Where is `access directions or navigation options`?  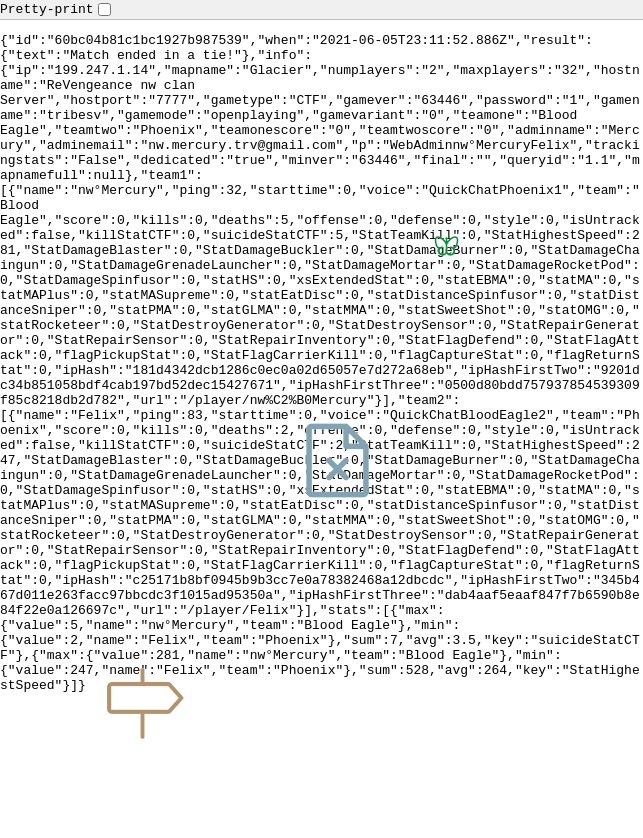 access directions or navigation options is located at coordinates (142, 703).